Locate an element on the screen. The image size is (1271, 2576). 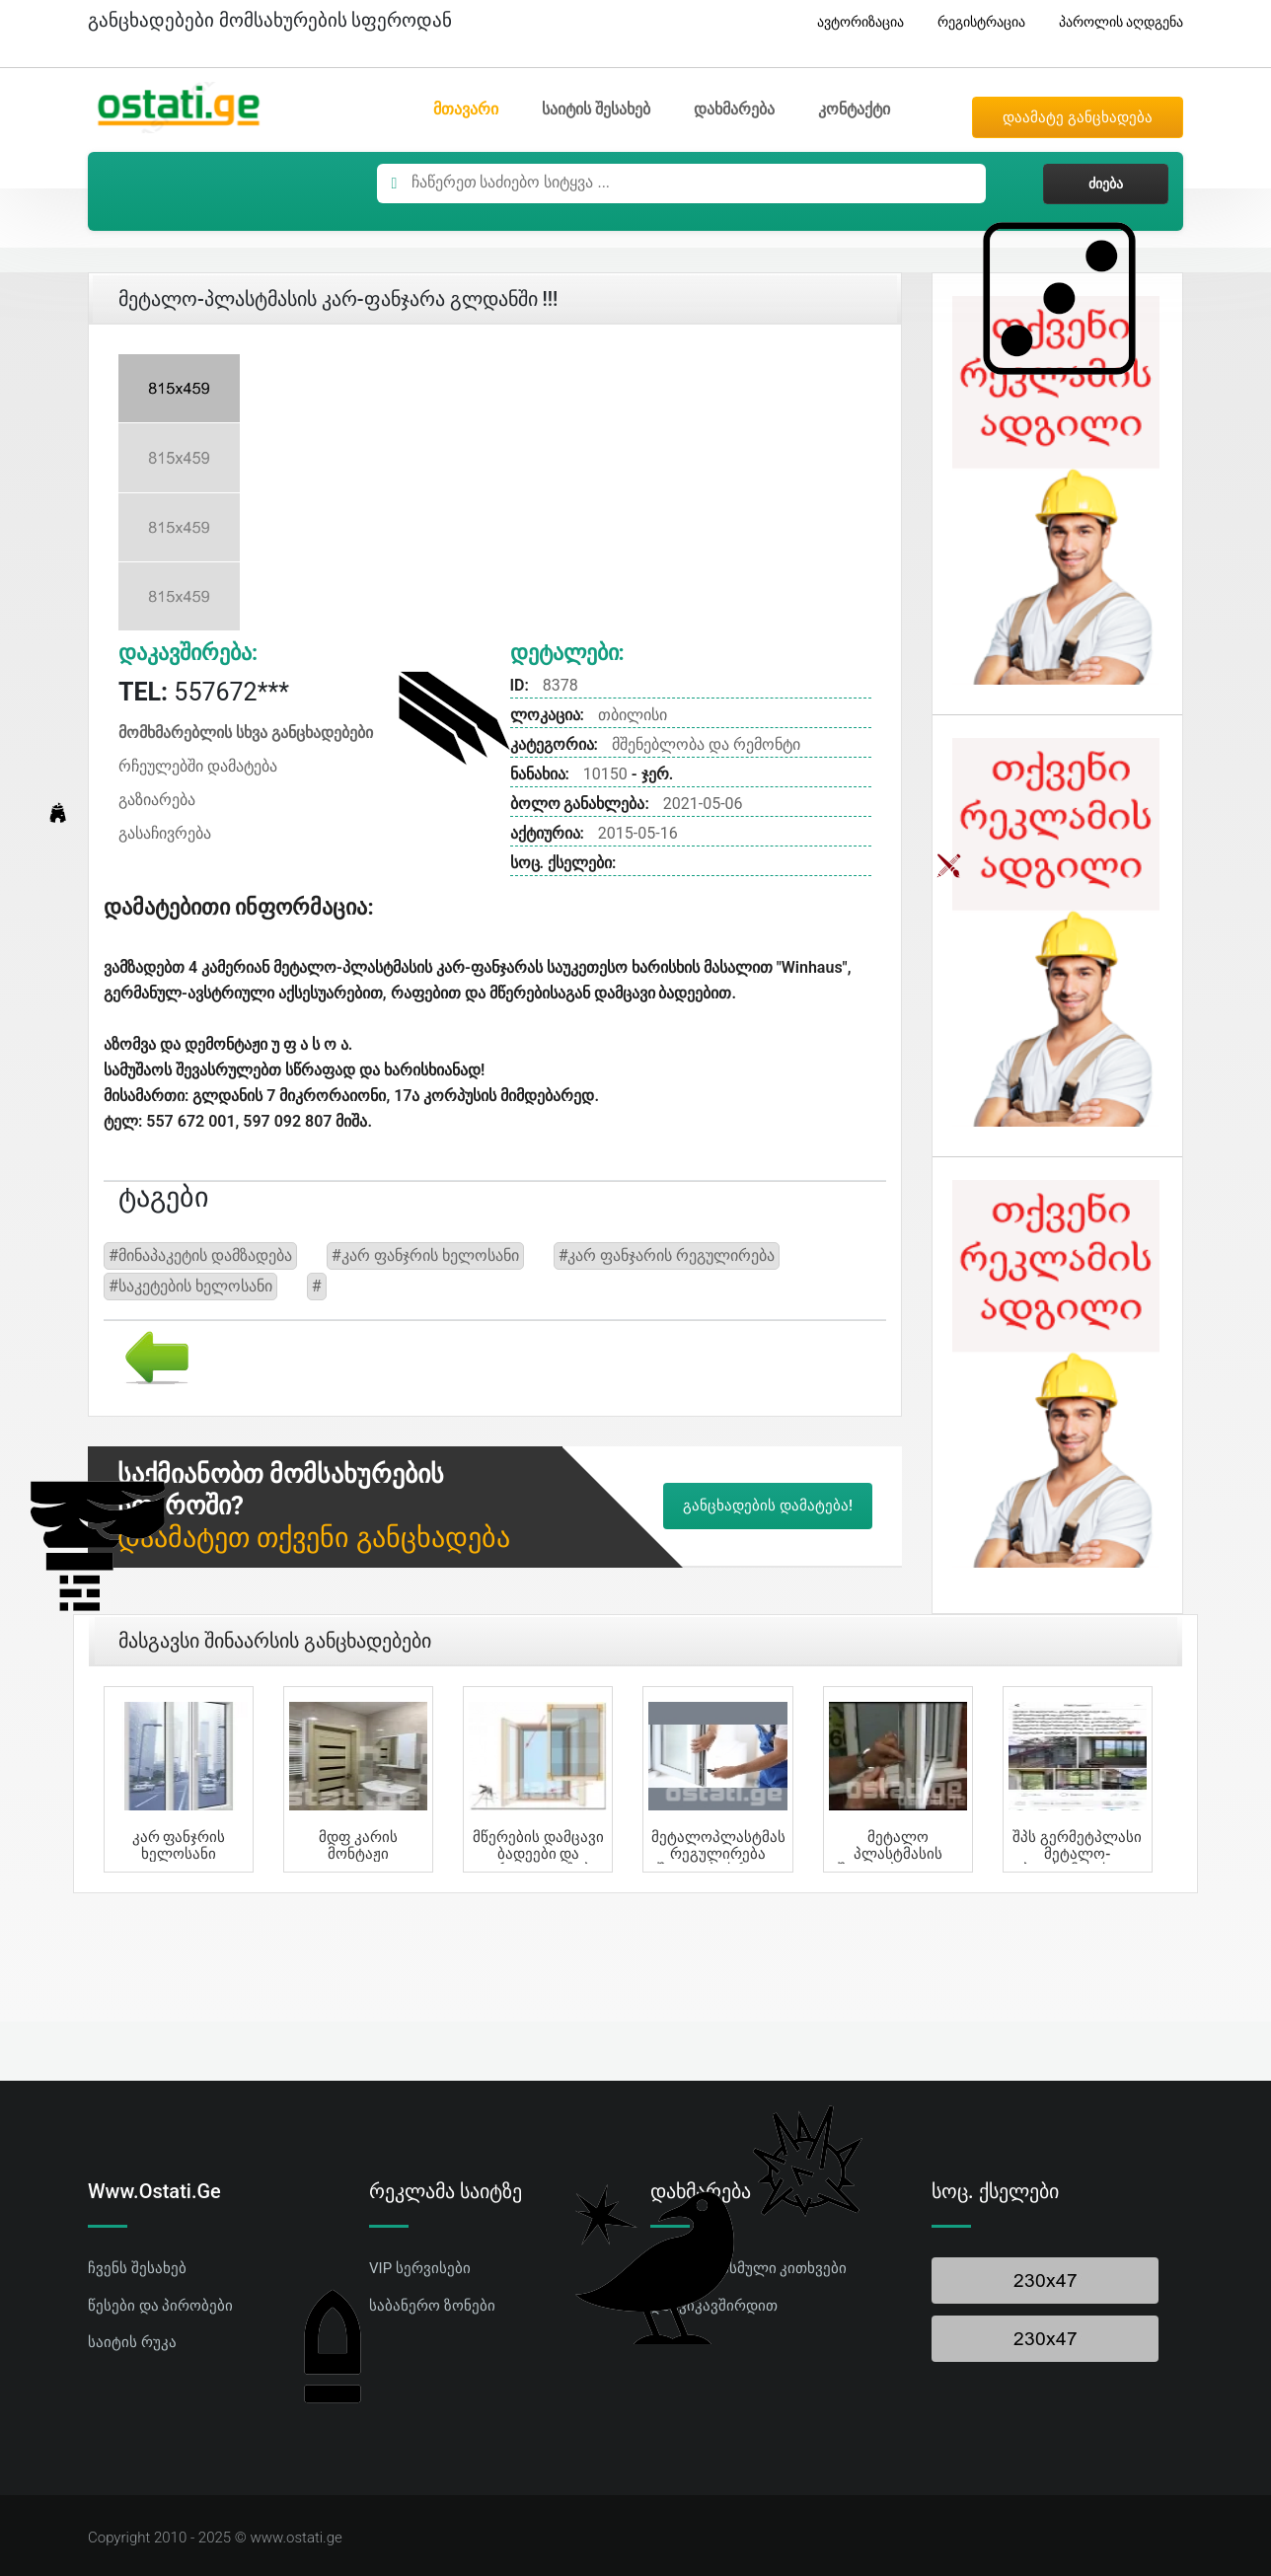
access drawing and editing tools is located at coordinates (948, 865).